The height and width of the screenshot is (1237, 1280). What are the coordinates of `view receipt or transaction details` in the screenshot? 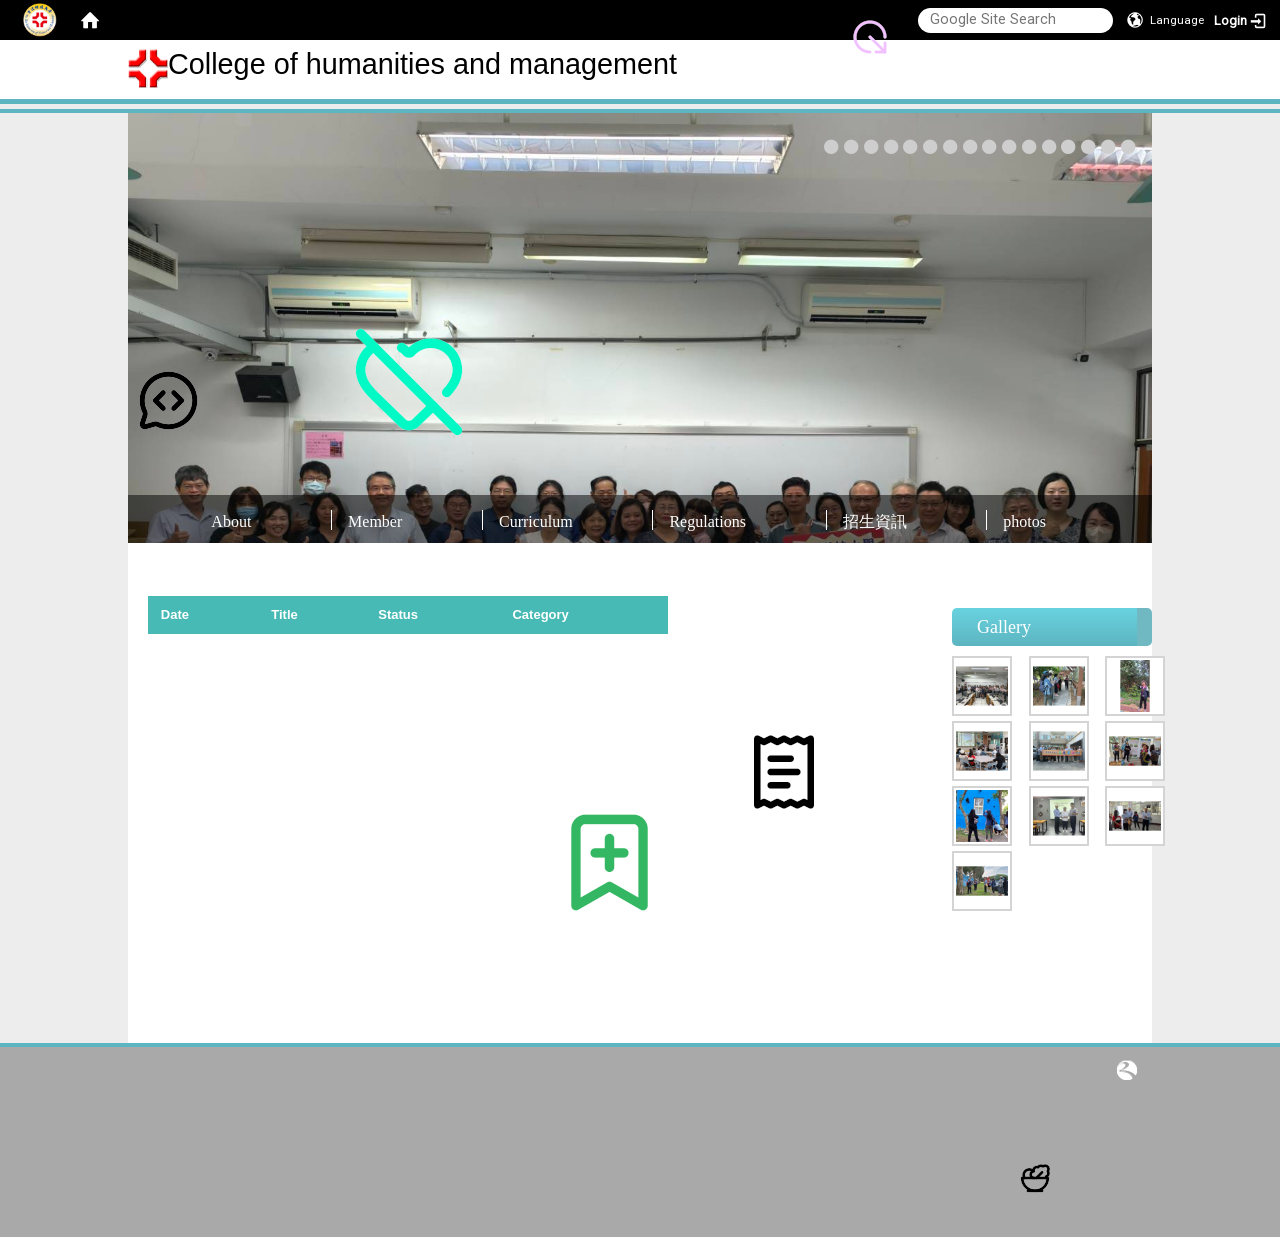 It's located at (784, 772).